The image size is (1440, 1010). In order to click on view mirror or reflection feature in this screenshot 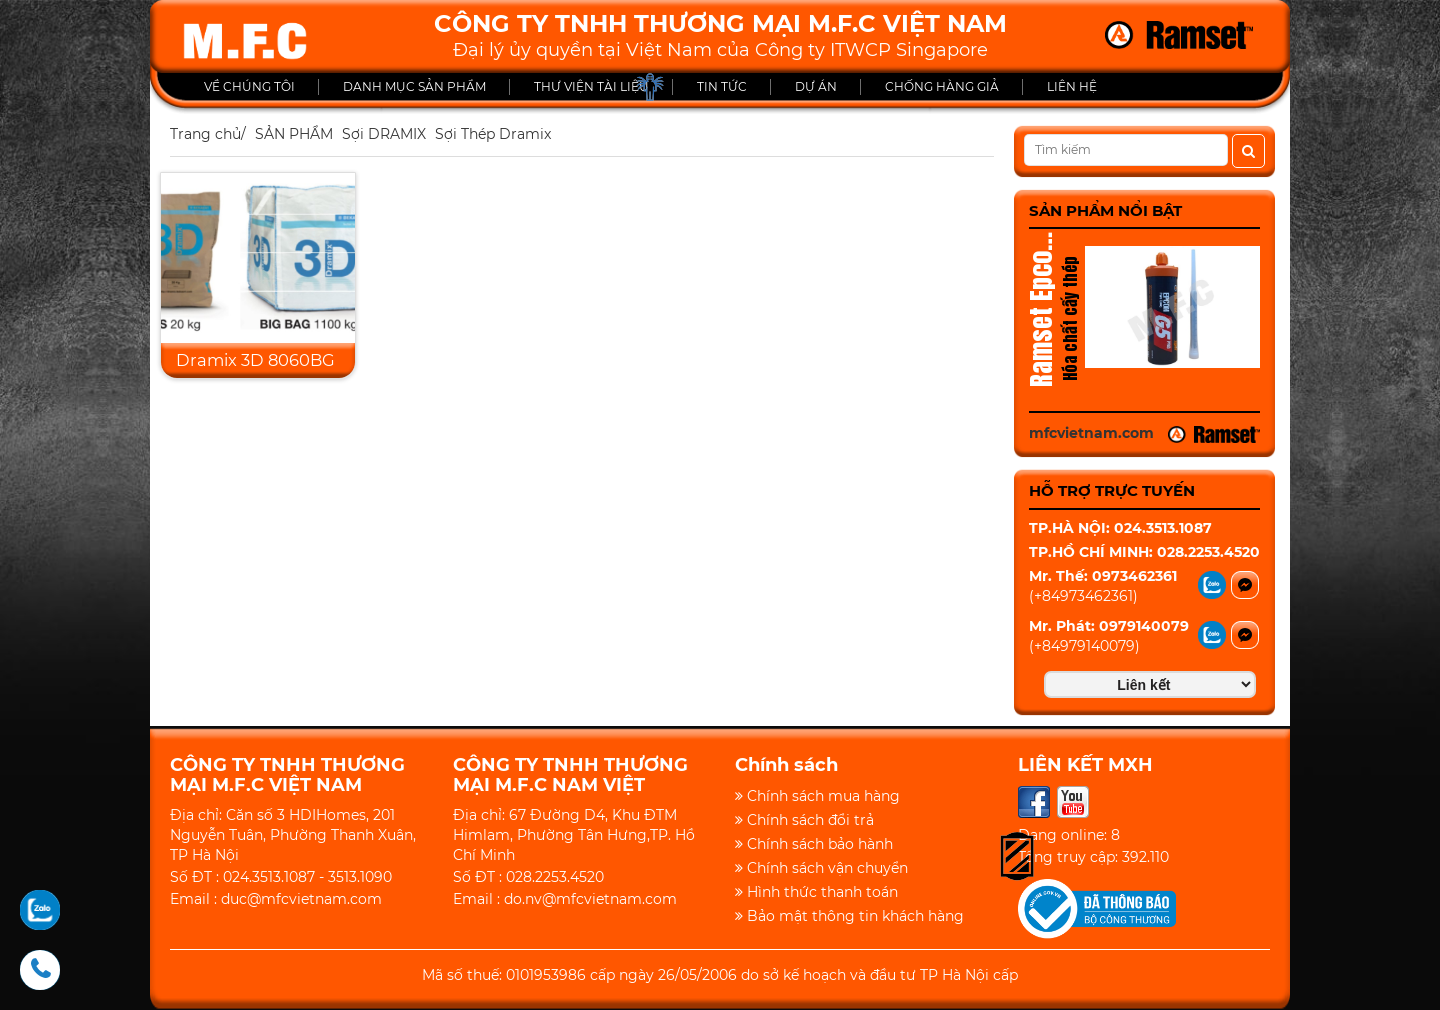, I will do `click(1017, 856)`.